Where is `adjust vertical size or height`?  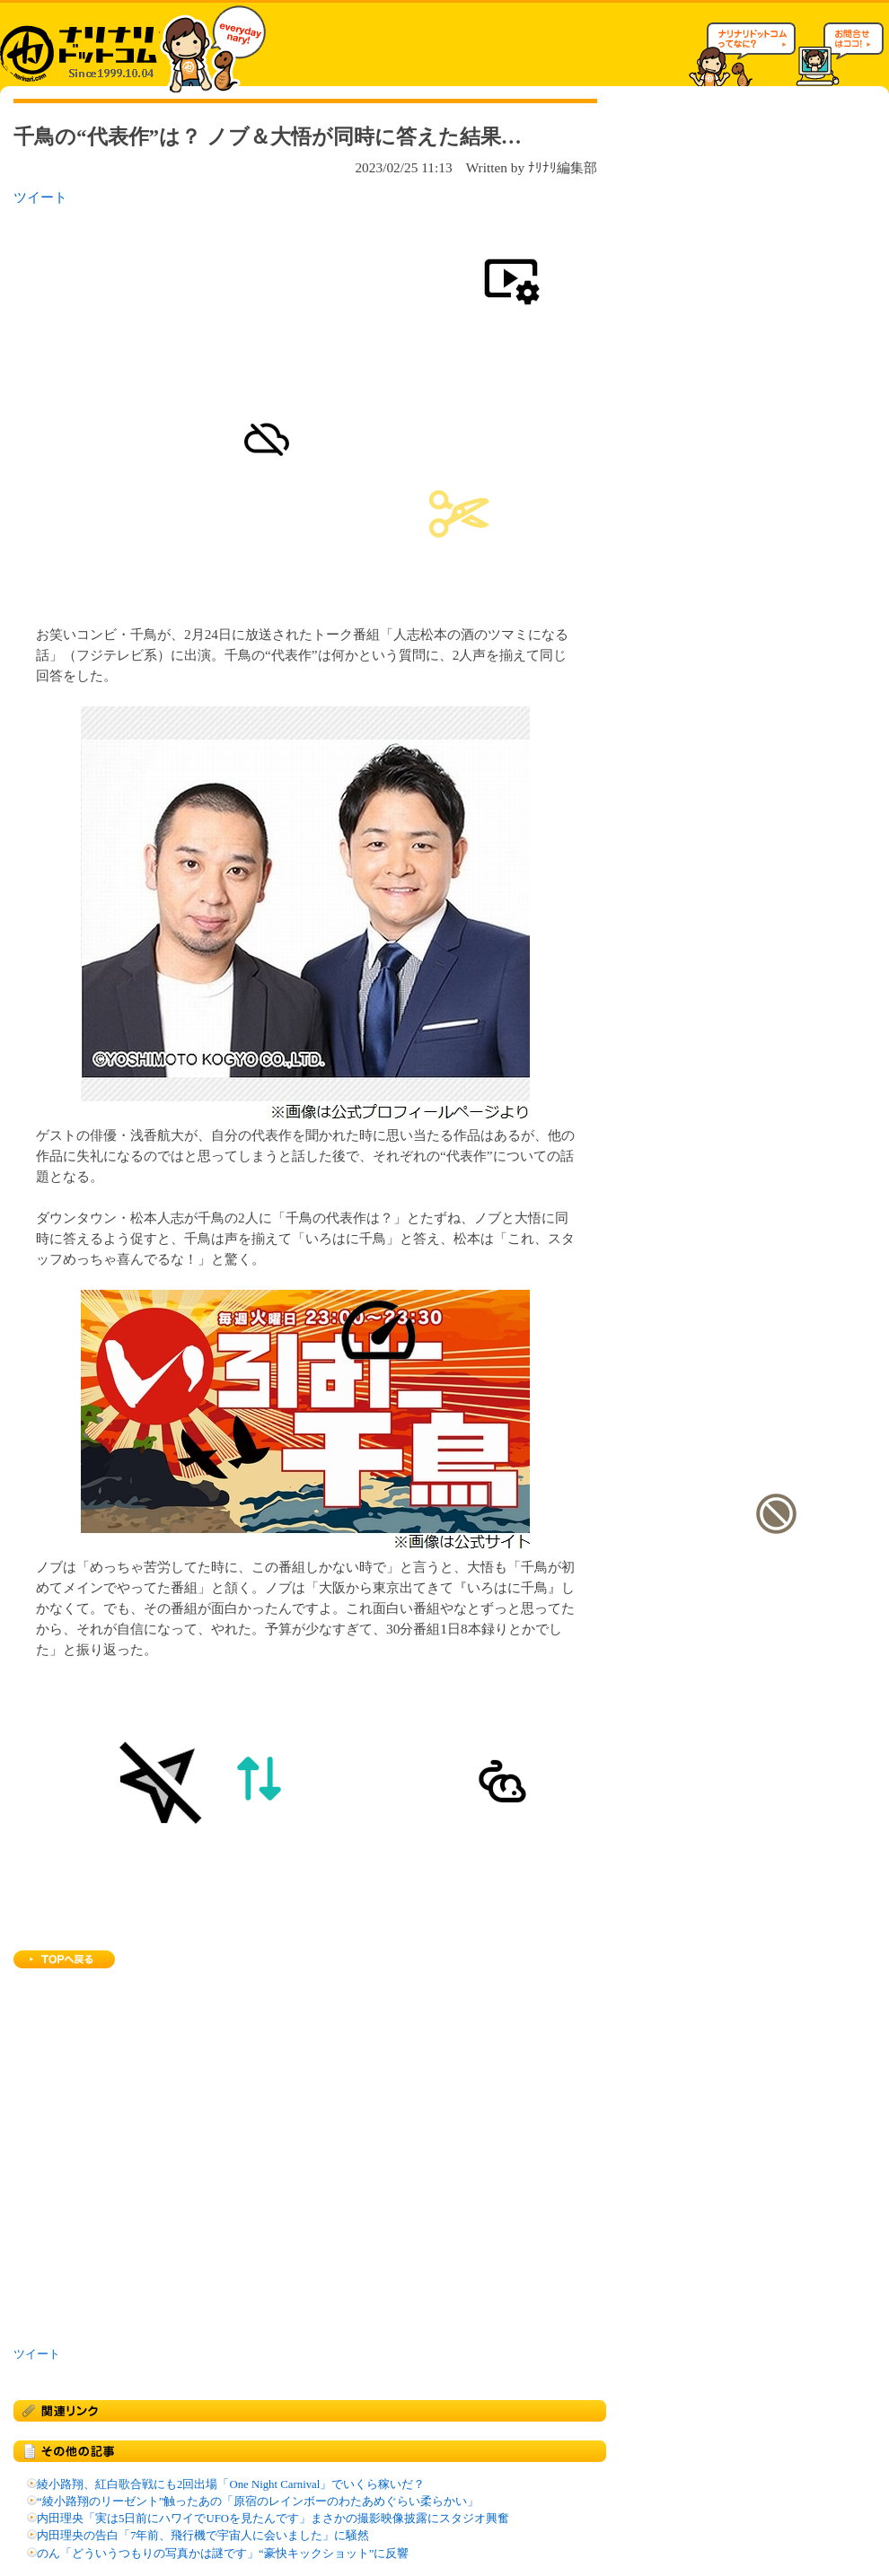
adjust vertical size or height is located at coordinates (259, 1778).